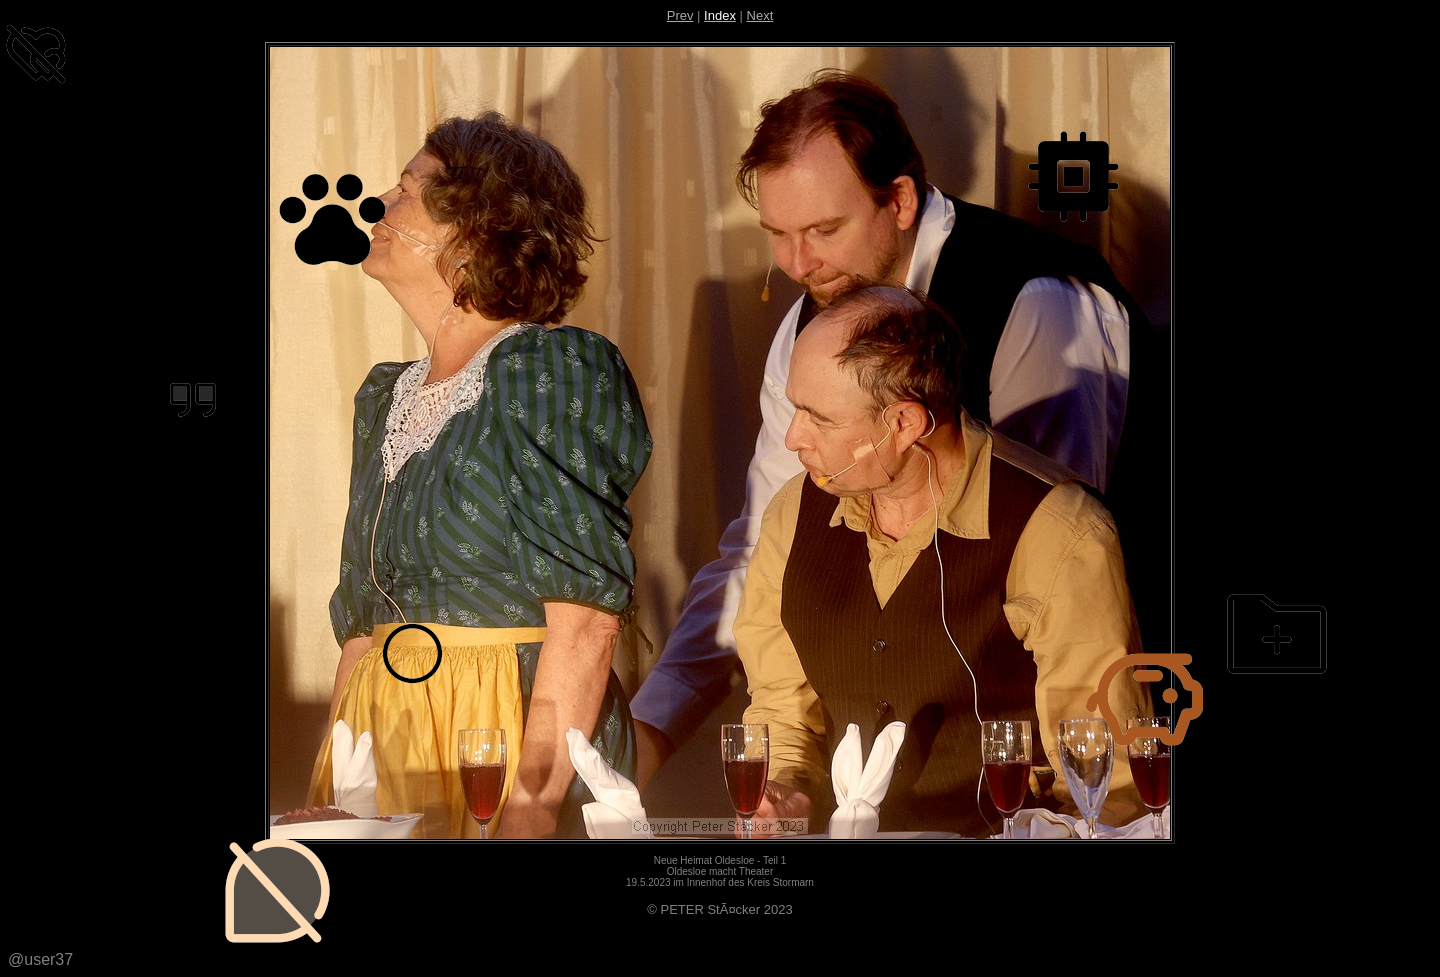 The height and width of the screenshot is (977, 1440). I want to click on access savings or budget features, so click(1144, 699).